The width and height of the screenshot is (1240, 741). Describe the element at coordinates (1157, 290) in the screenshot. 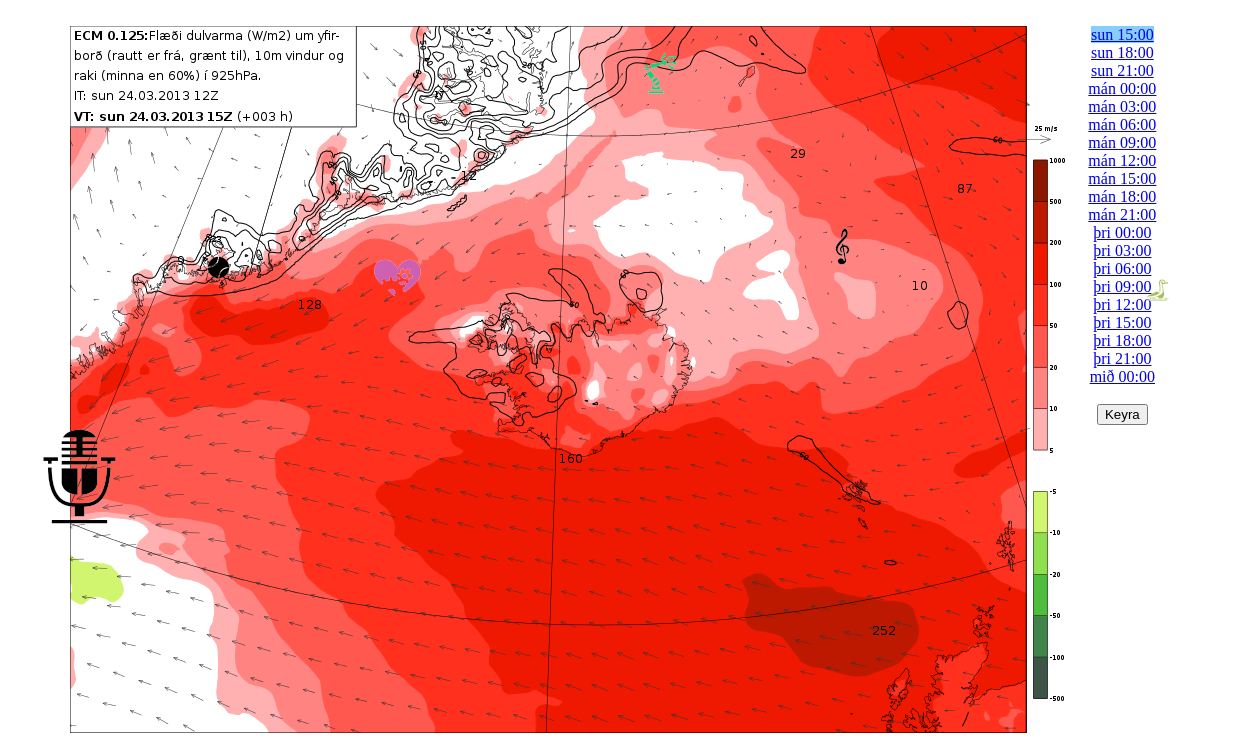

I see `canadian goose character or wildlife element` at that location.